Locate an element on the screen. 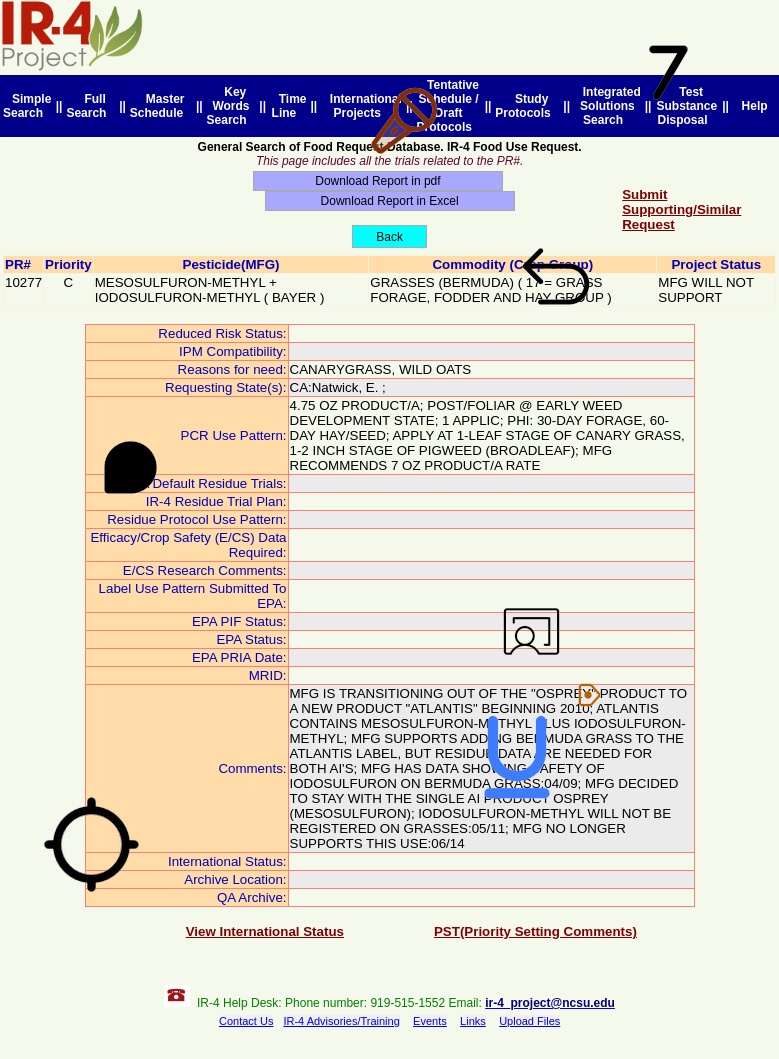  undo last action is located at coordinates (556, 279).